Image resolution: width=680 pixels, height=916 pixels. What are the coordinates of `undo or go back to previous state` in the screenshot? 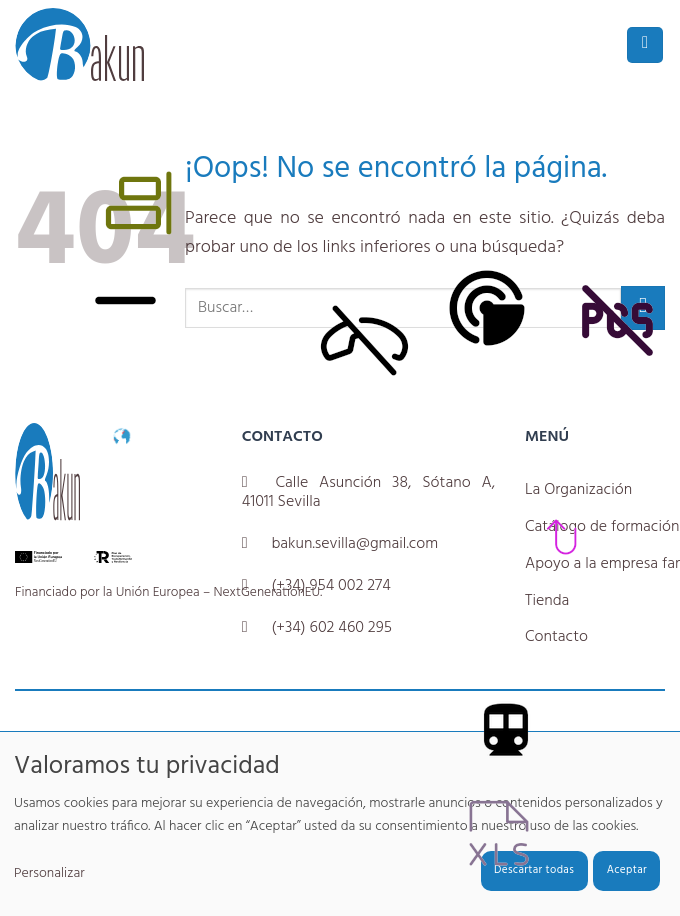 It's located at (563, 537).